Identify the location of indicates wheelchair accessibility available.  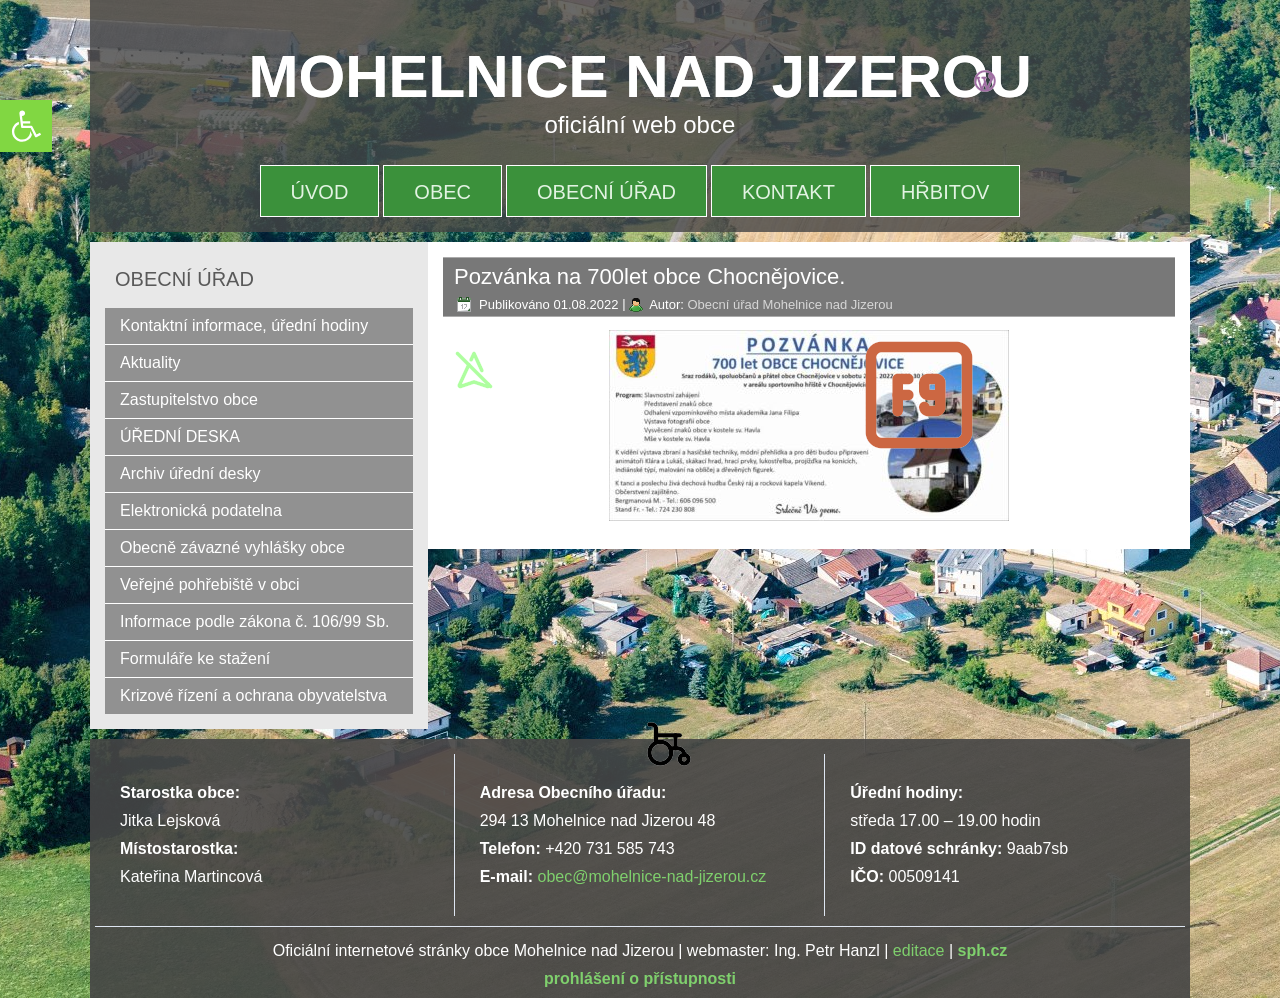
(669, 744).